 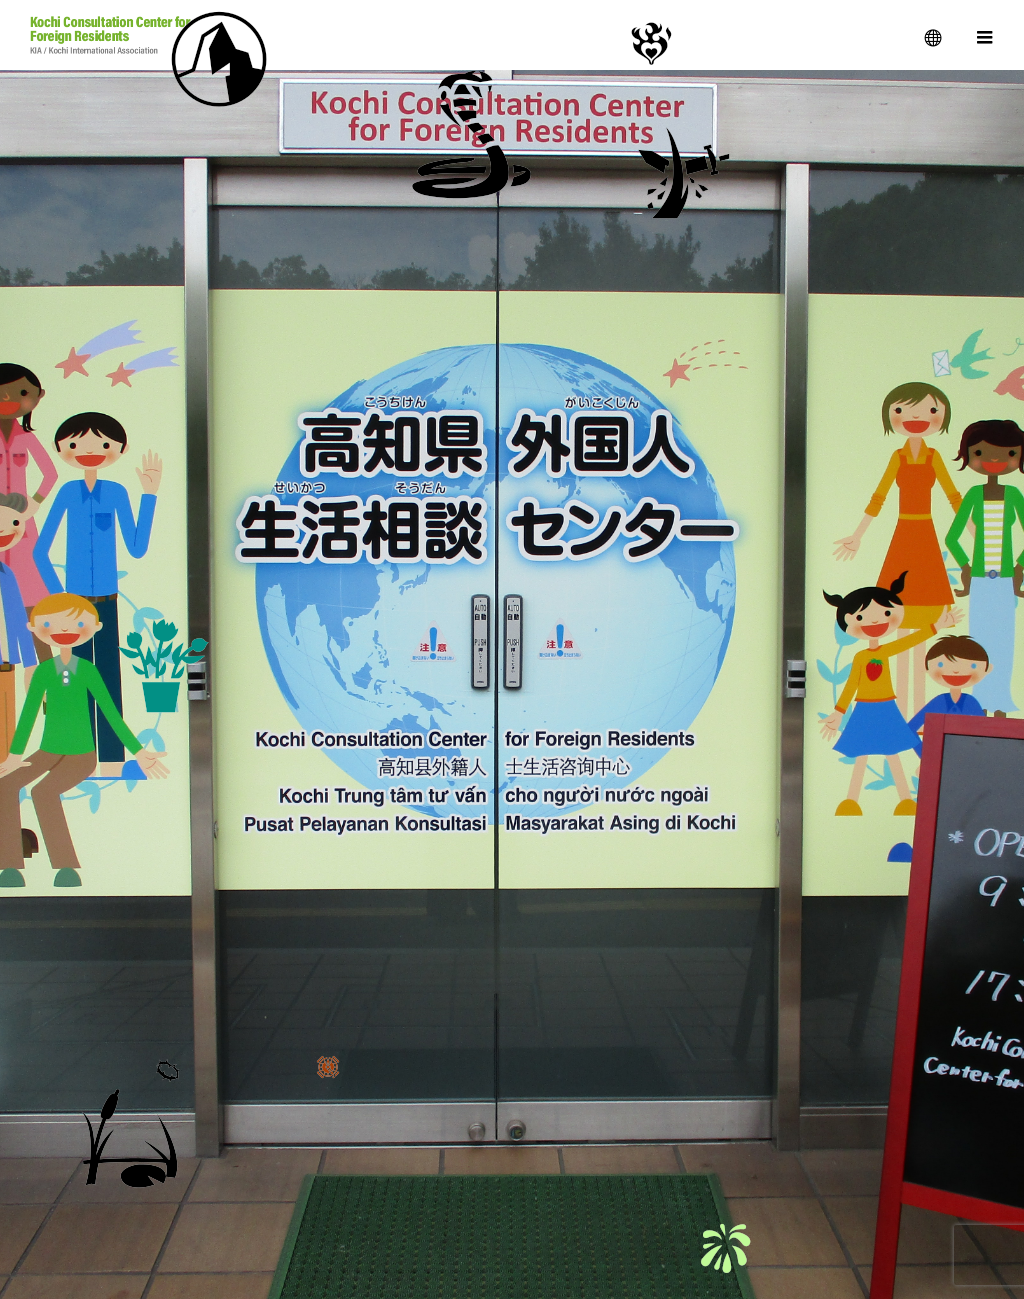 I want to click on access automation or scheduled task settings, so click(x=328, y=1067).